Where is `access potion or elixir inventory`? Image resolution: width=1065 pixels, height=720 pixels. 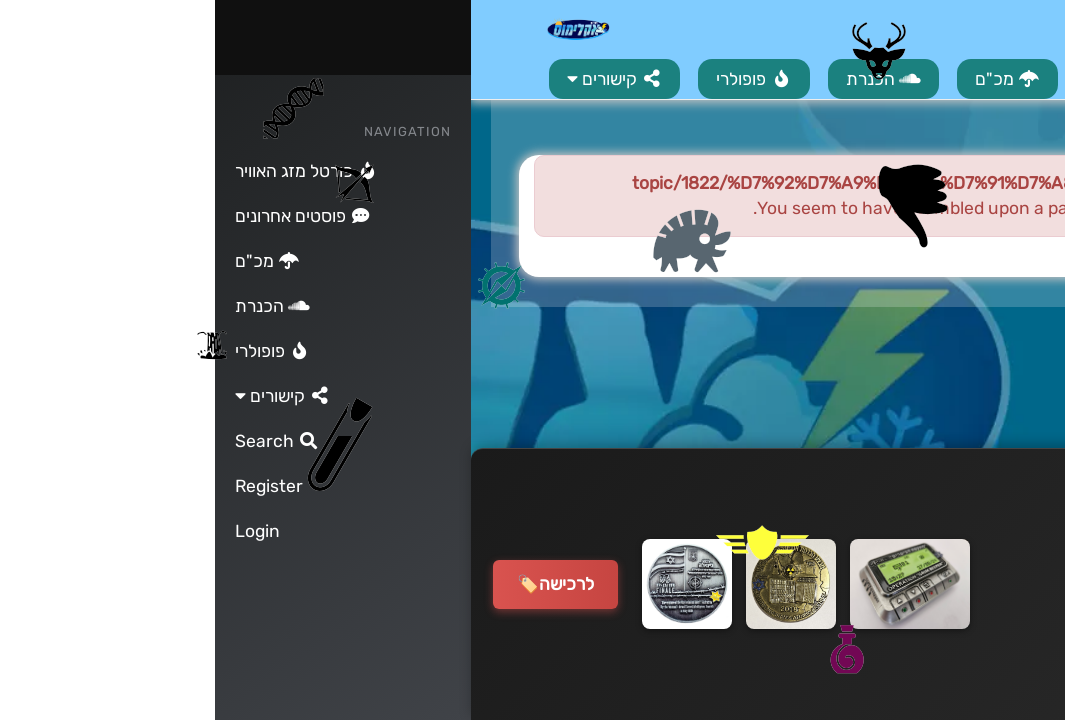 access potion or elixir inventory is located at coordinates (847, 649).